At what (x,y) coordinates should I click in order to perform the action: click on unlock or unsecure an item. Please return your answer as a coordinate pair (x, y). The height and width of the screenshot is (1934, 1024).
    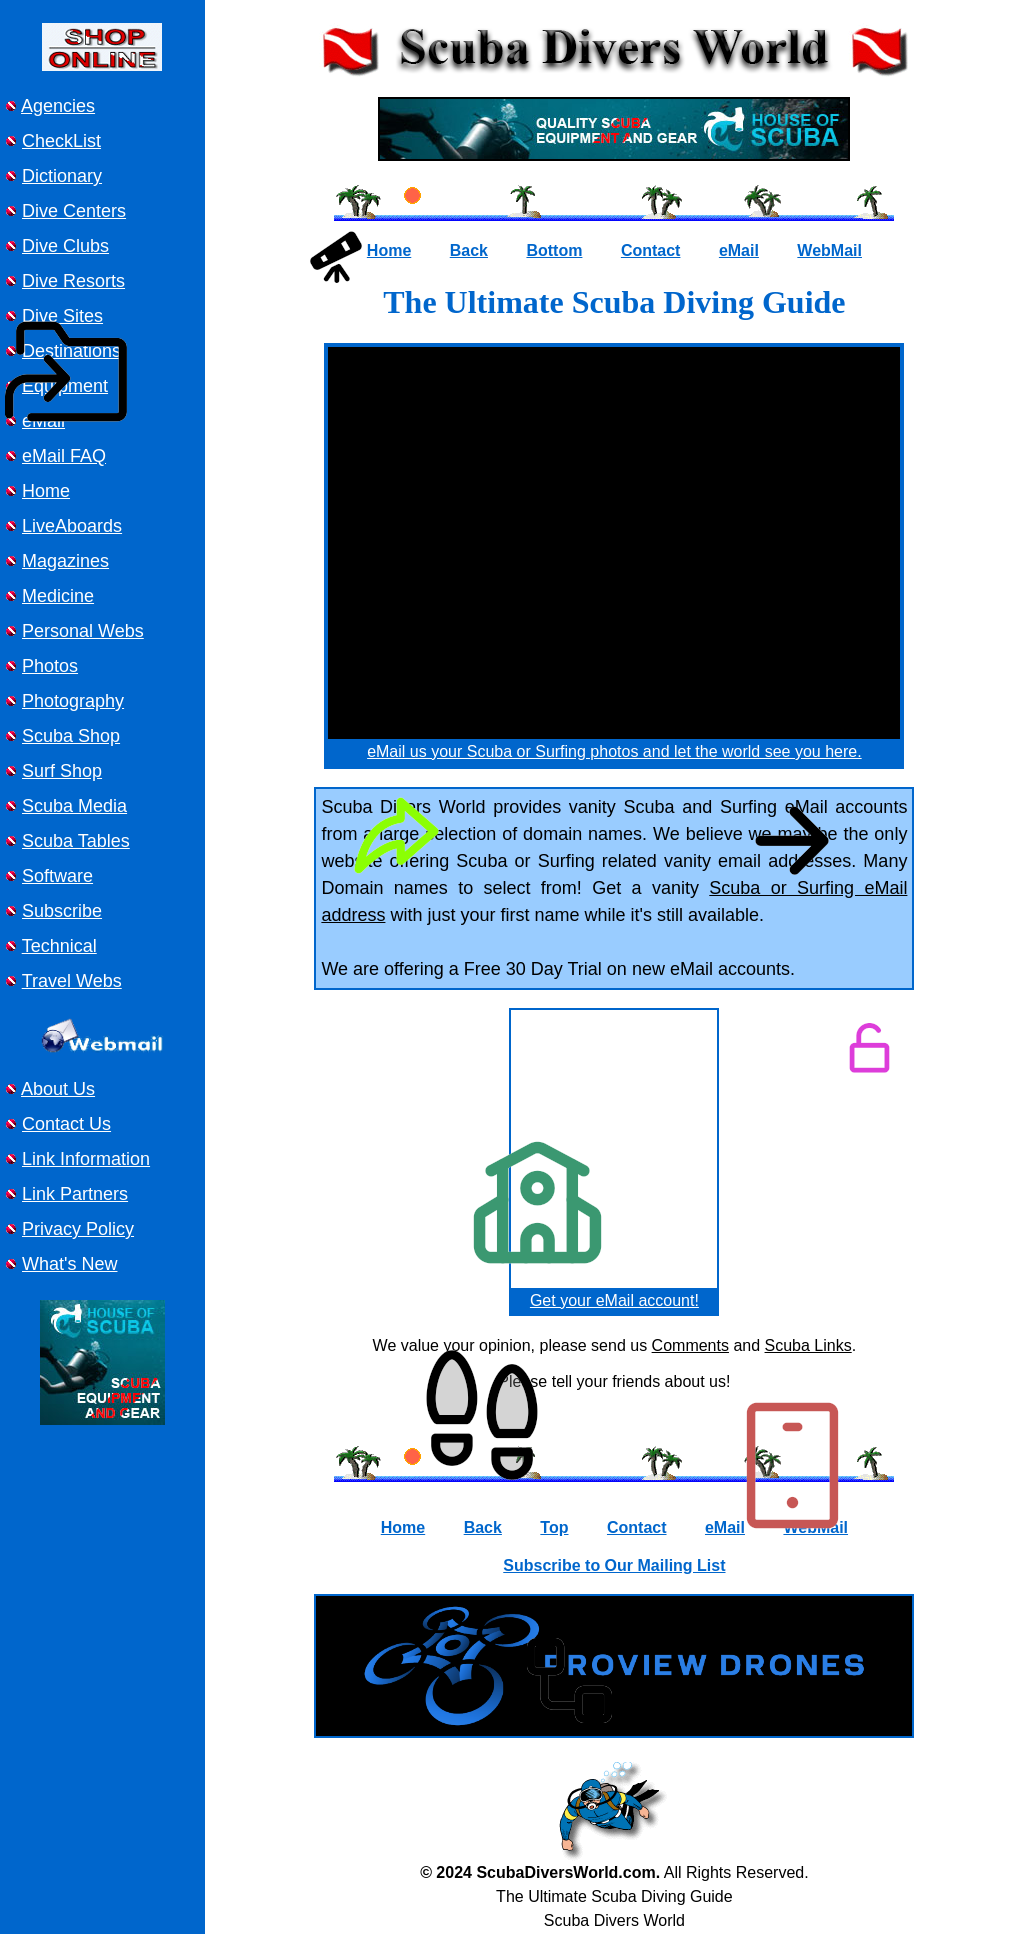
    Looking at the image, I should click on (869, 1049).